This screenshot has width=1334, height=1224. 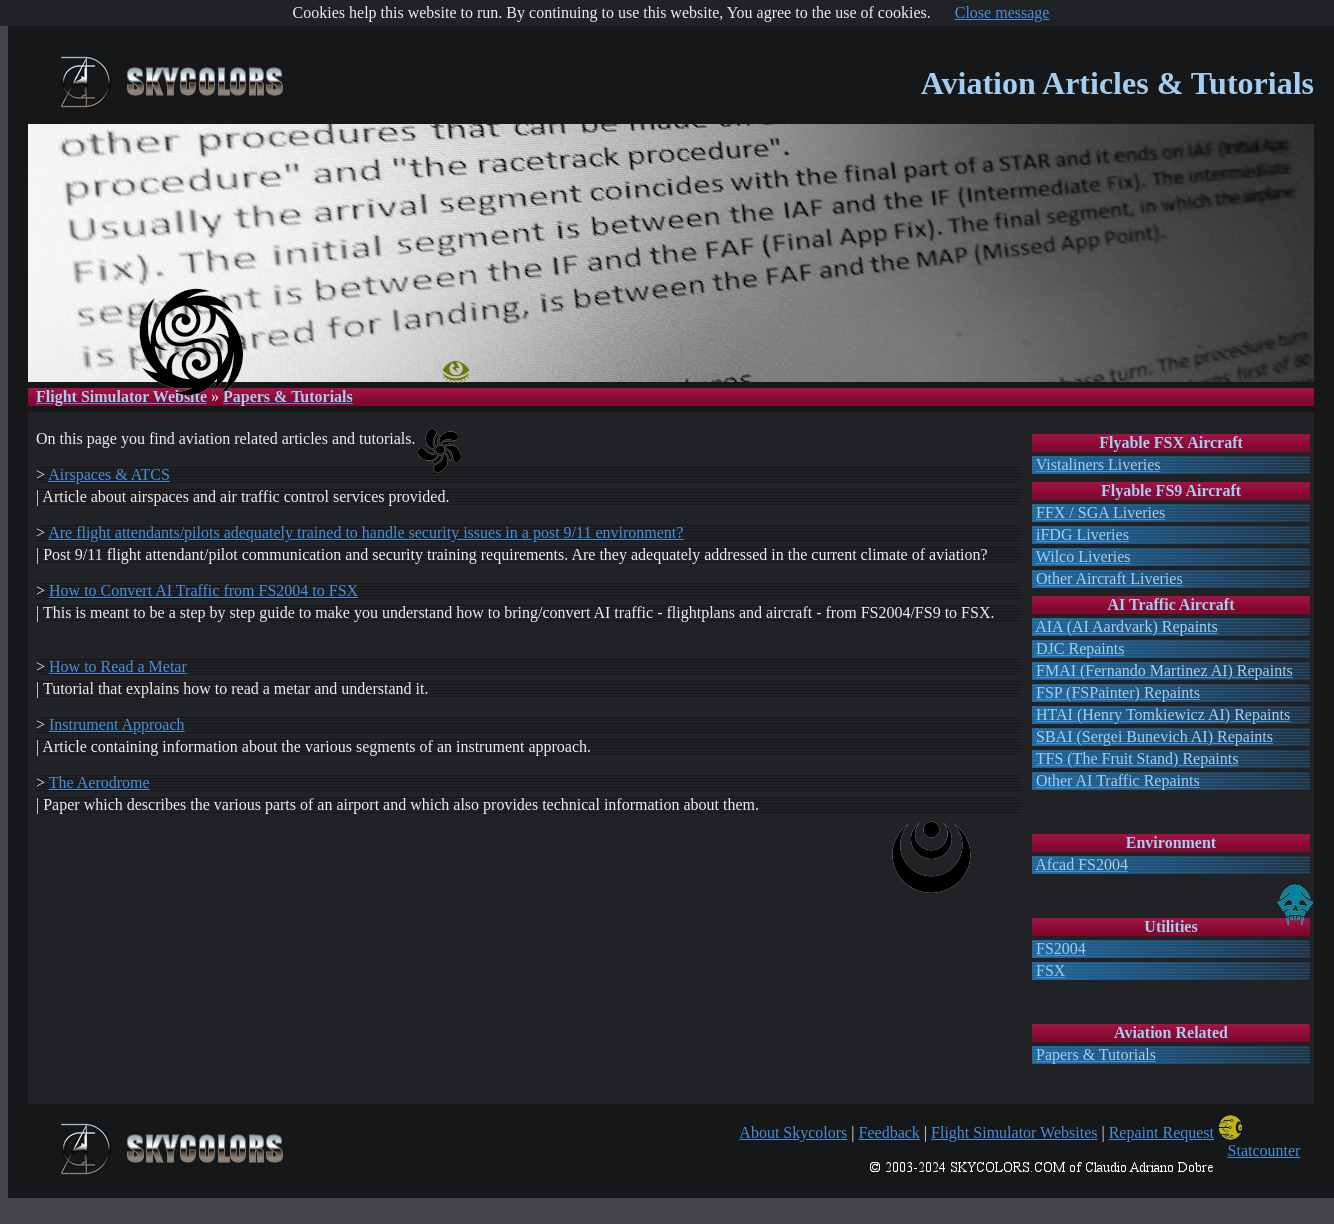 What do you see at coordinates (192, 341) in the screenshot?
I see `activate typhoon or wind-based ability` at bounding box center [192, 341].